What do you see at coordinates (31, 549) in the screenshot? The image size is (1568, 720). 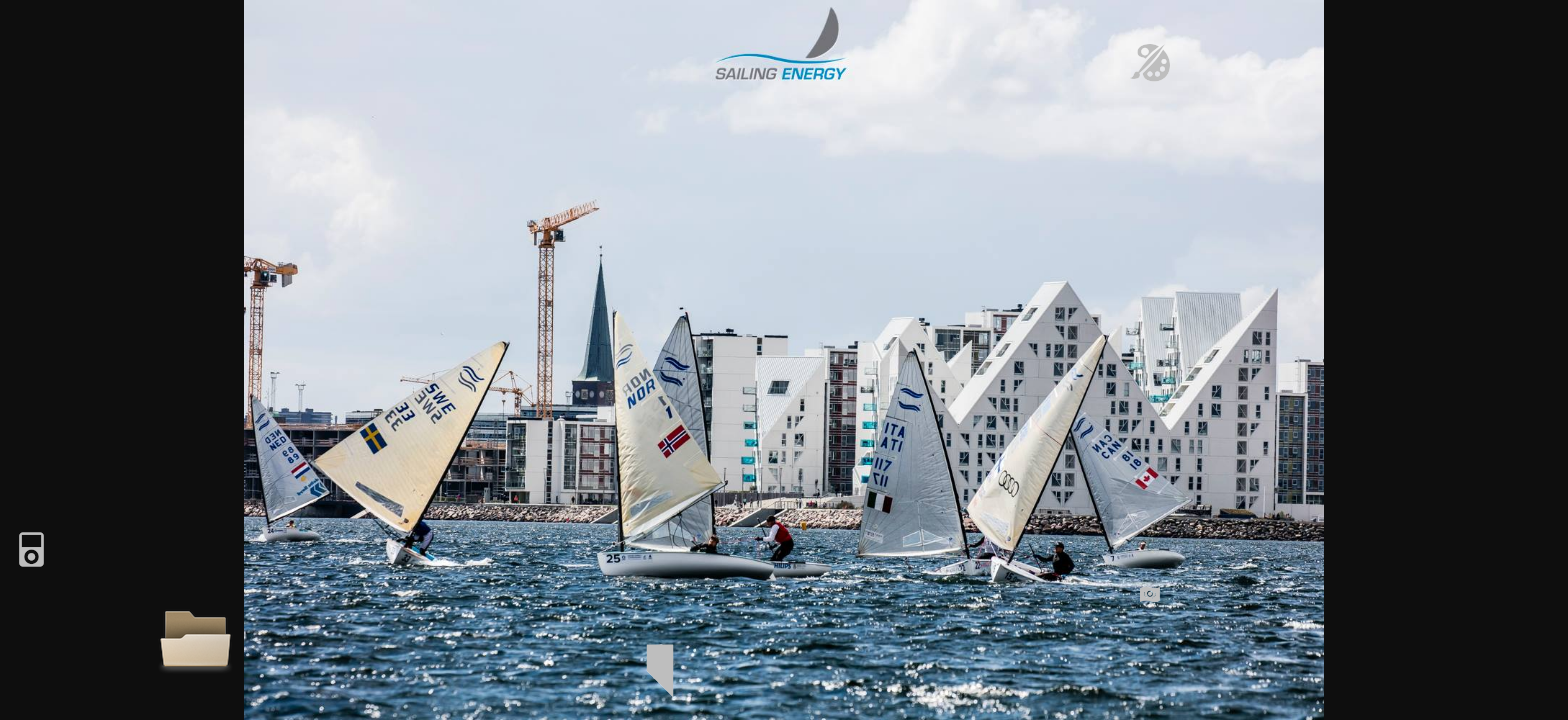 I see `access media player device` at bounding box center [31, 549].